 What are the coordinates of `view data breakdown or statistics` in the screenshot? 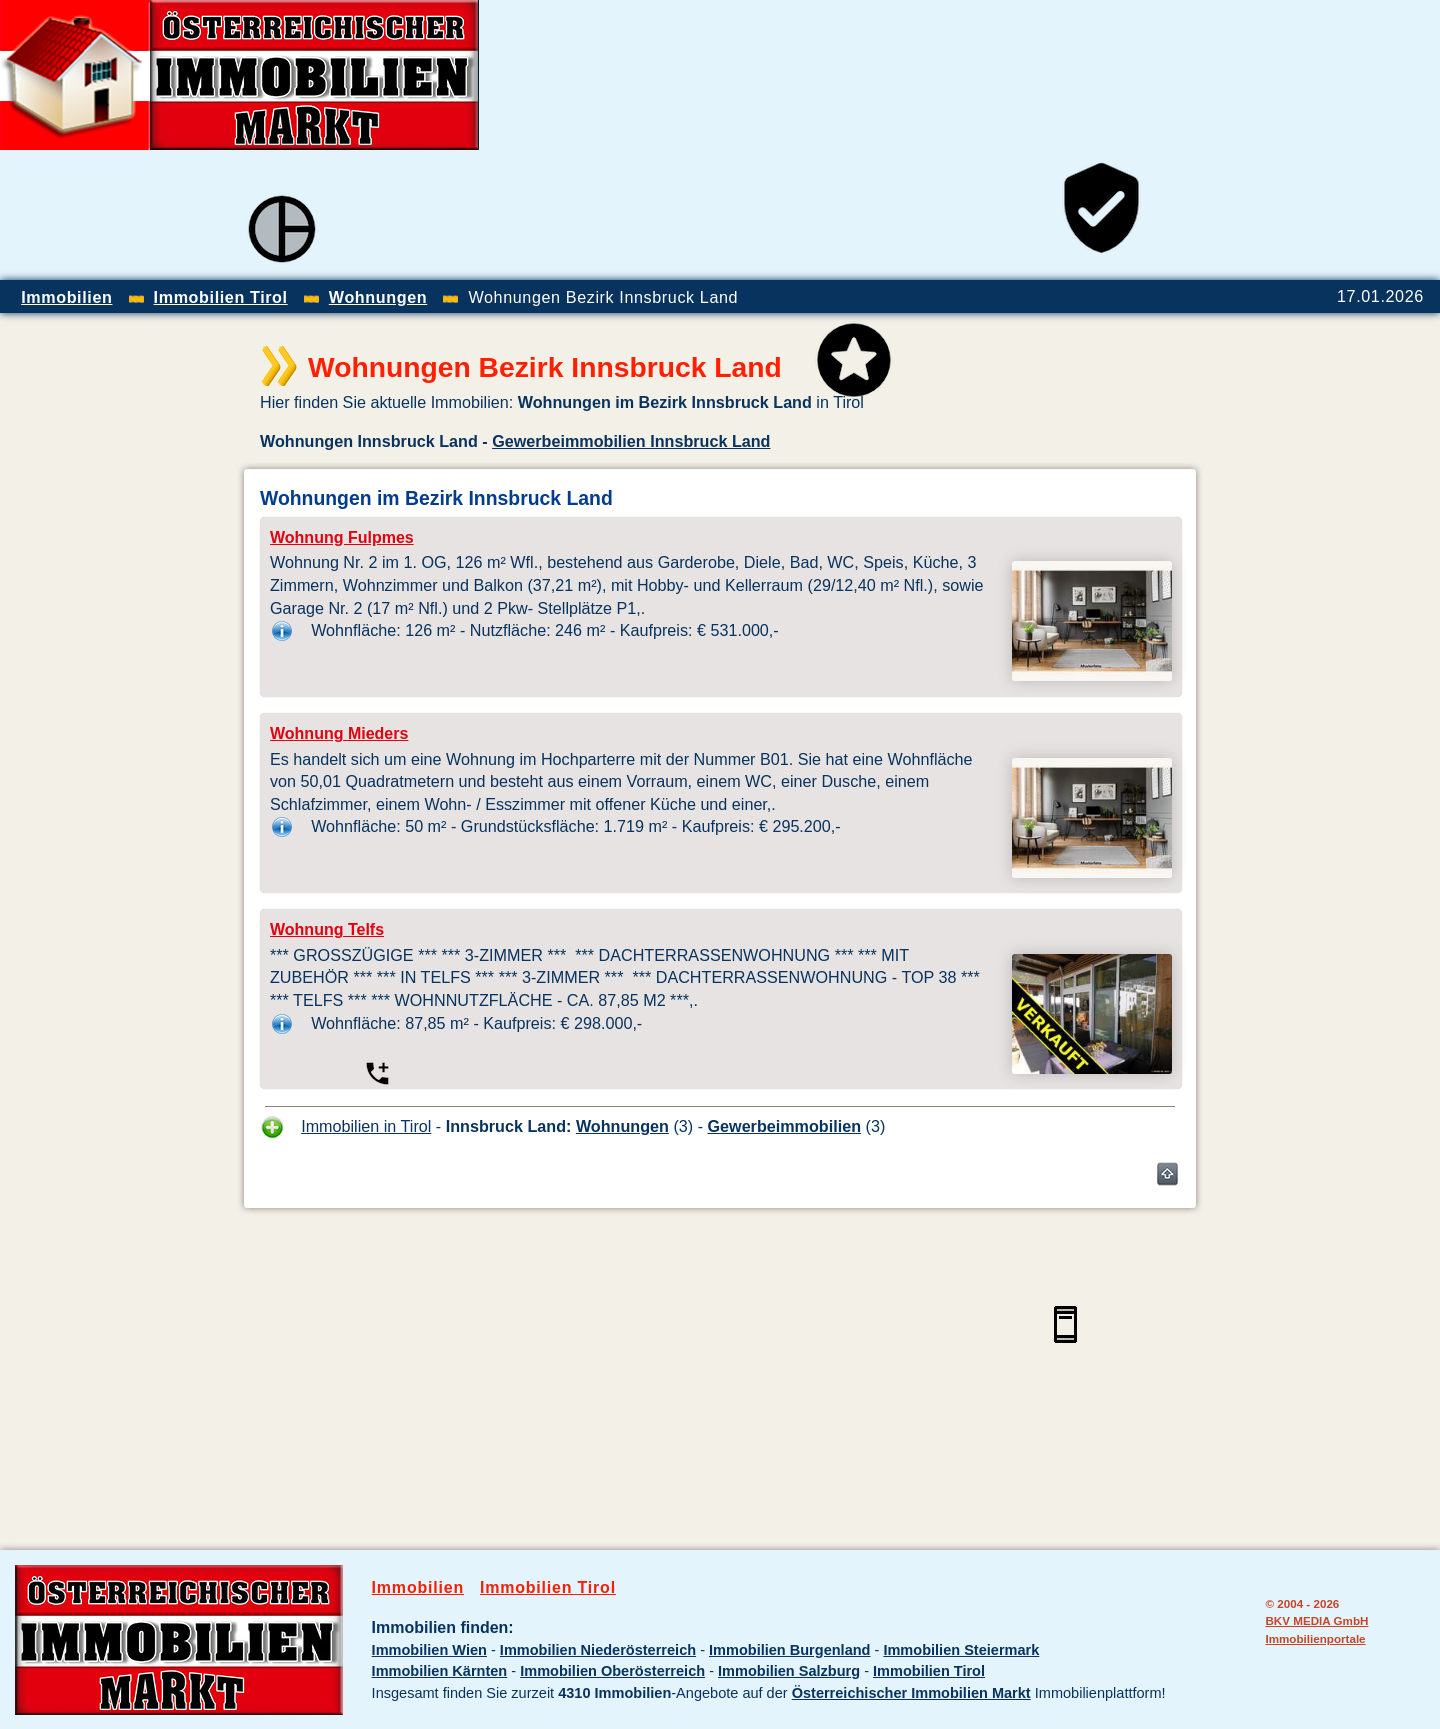 It's located at (282, 229).